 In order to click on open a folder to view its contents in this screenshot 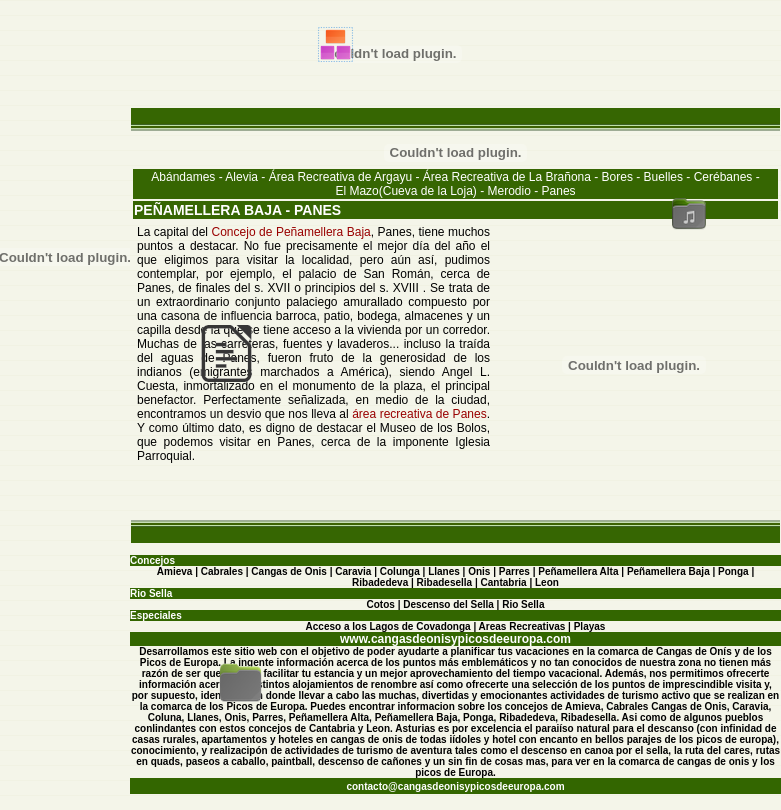, I will do `click(240, 682)`.